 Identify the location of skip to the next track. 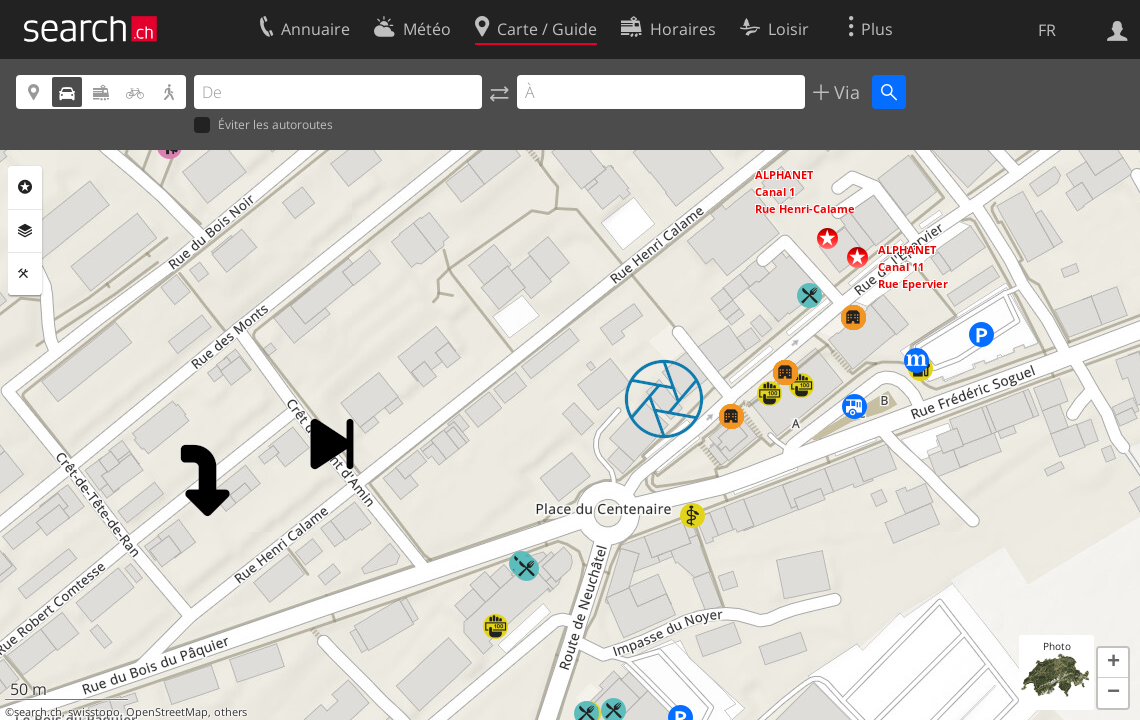
(332, 444).